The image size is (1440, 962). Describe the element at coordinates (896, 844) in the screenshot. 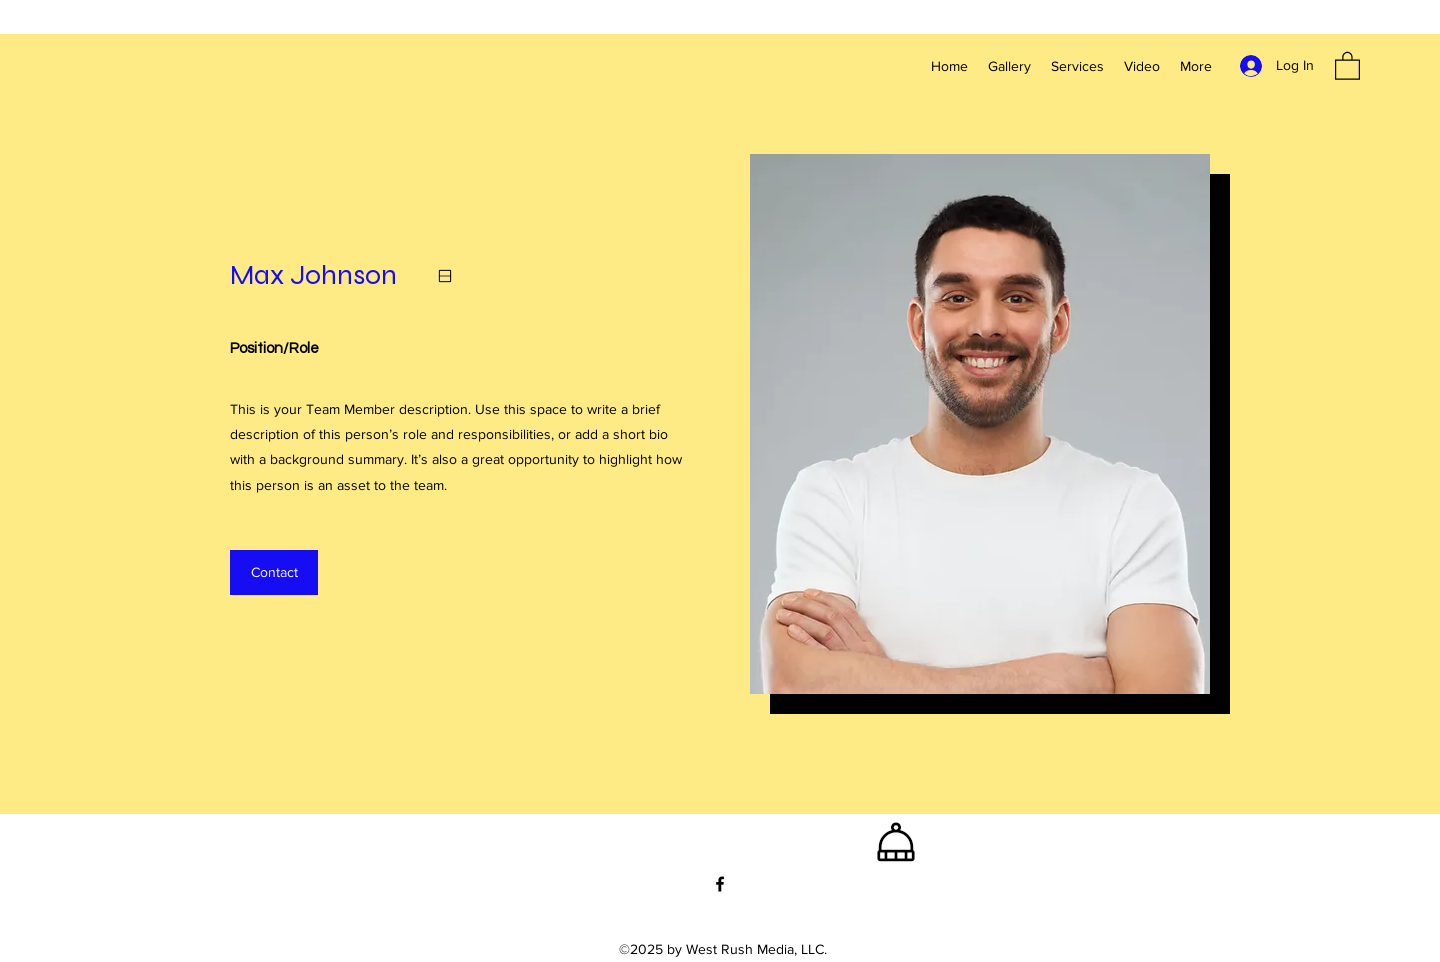

I see `select winter or cold weather category` at that location.